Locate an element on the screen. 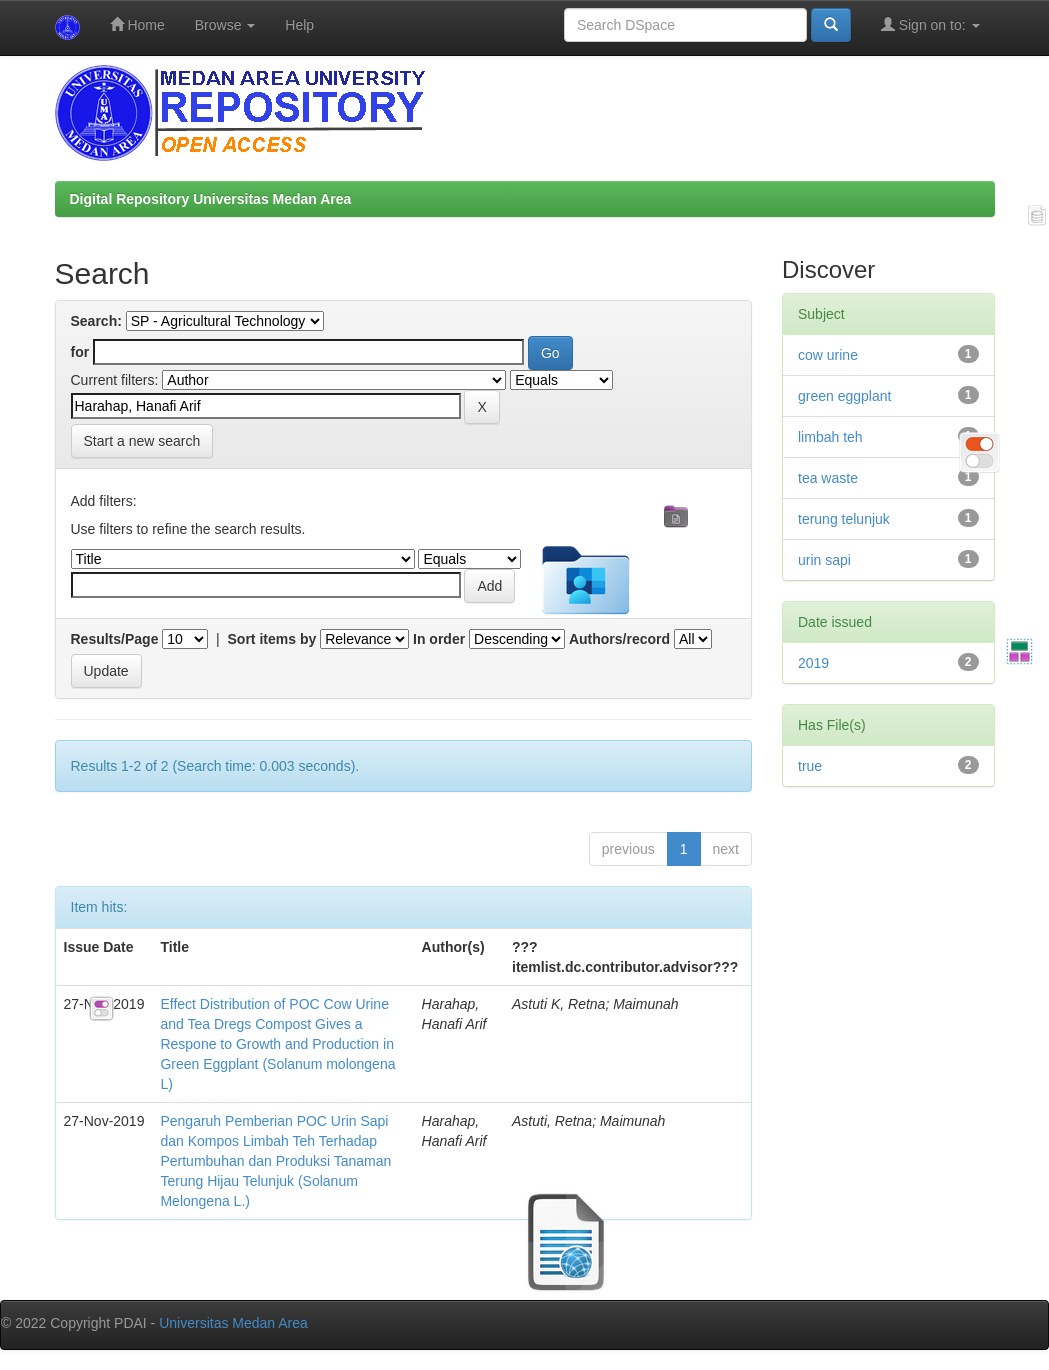 The image size is (1049, 1370). open gnome tweaks to customize desktop settings is located at coordinates (979, 452).